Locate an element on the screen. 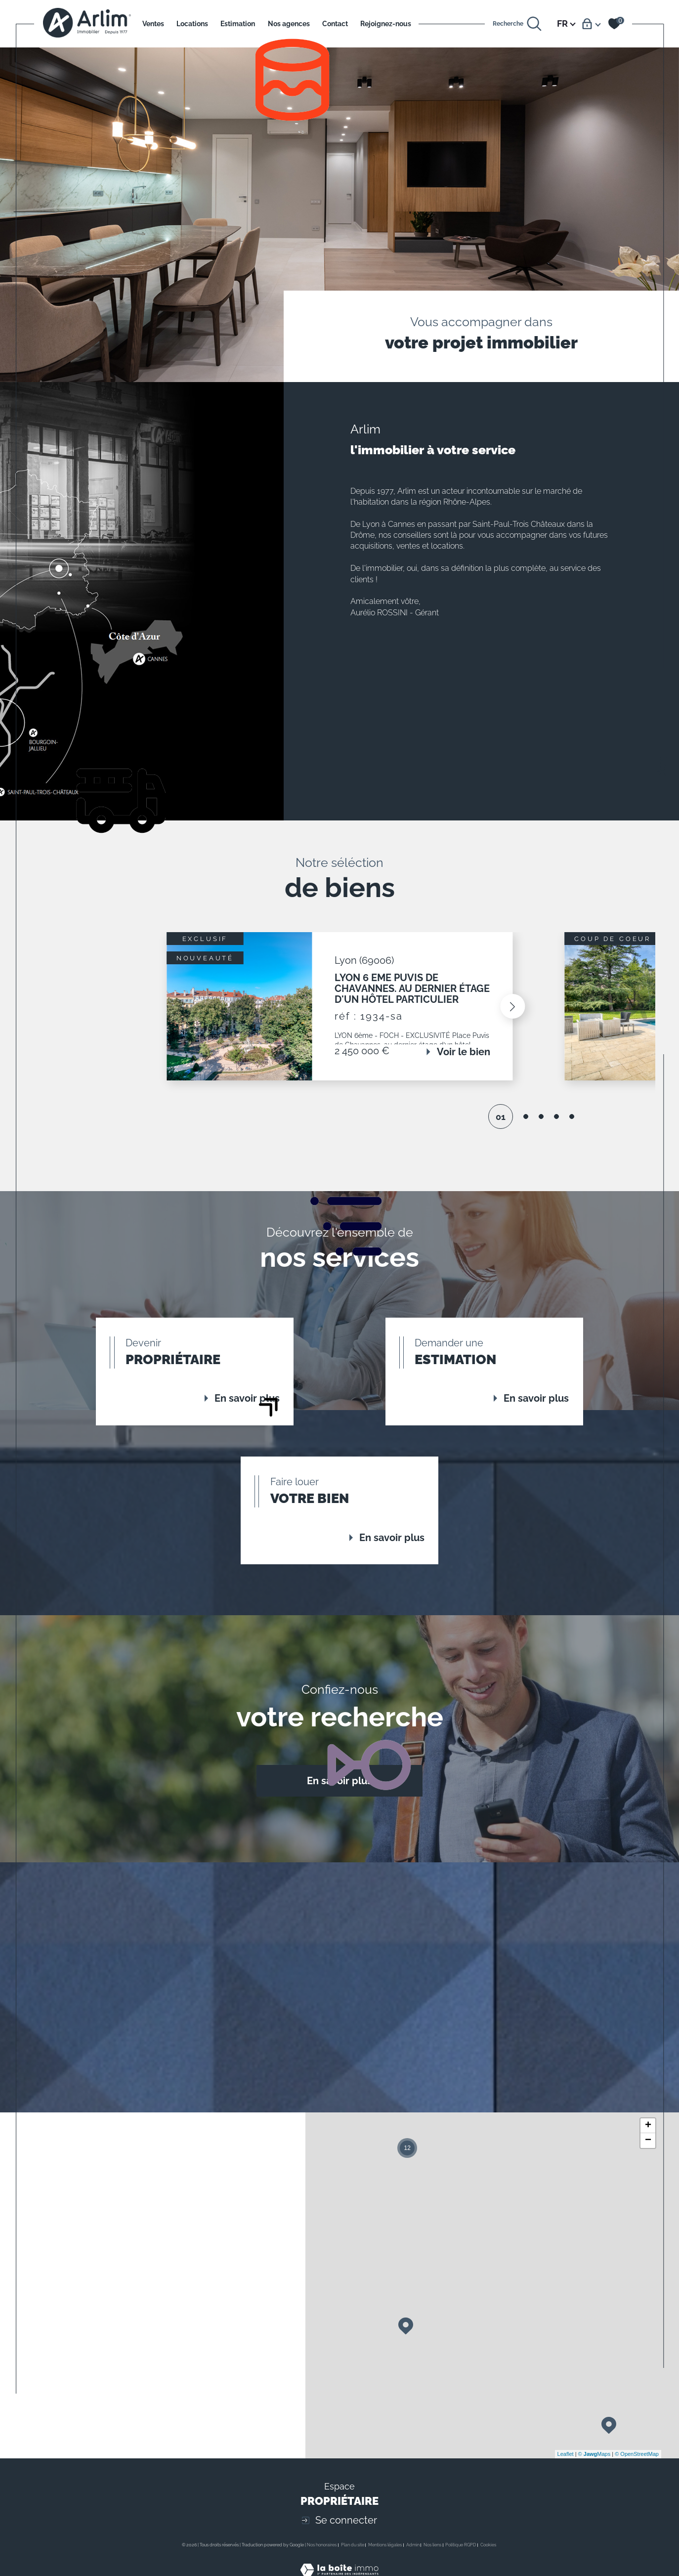 This screenshot has height=2576, width=679. select third gender or non-binary option is located at coordinates (369, 1765).